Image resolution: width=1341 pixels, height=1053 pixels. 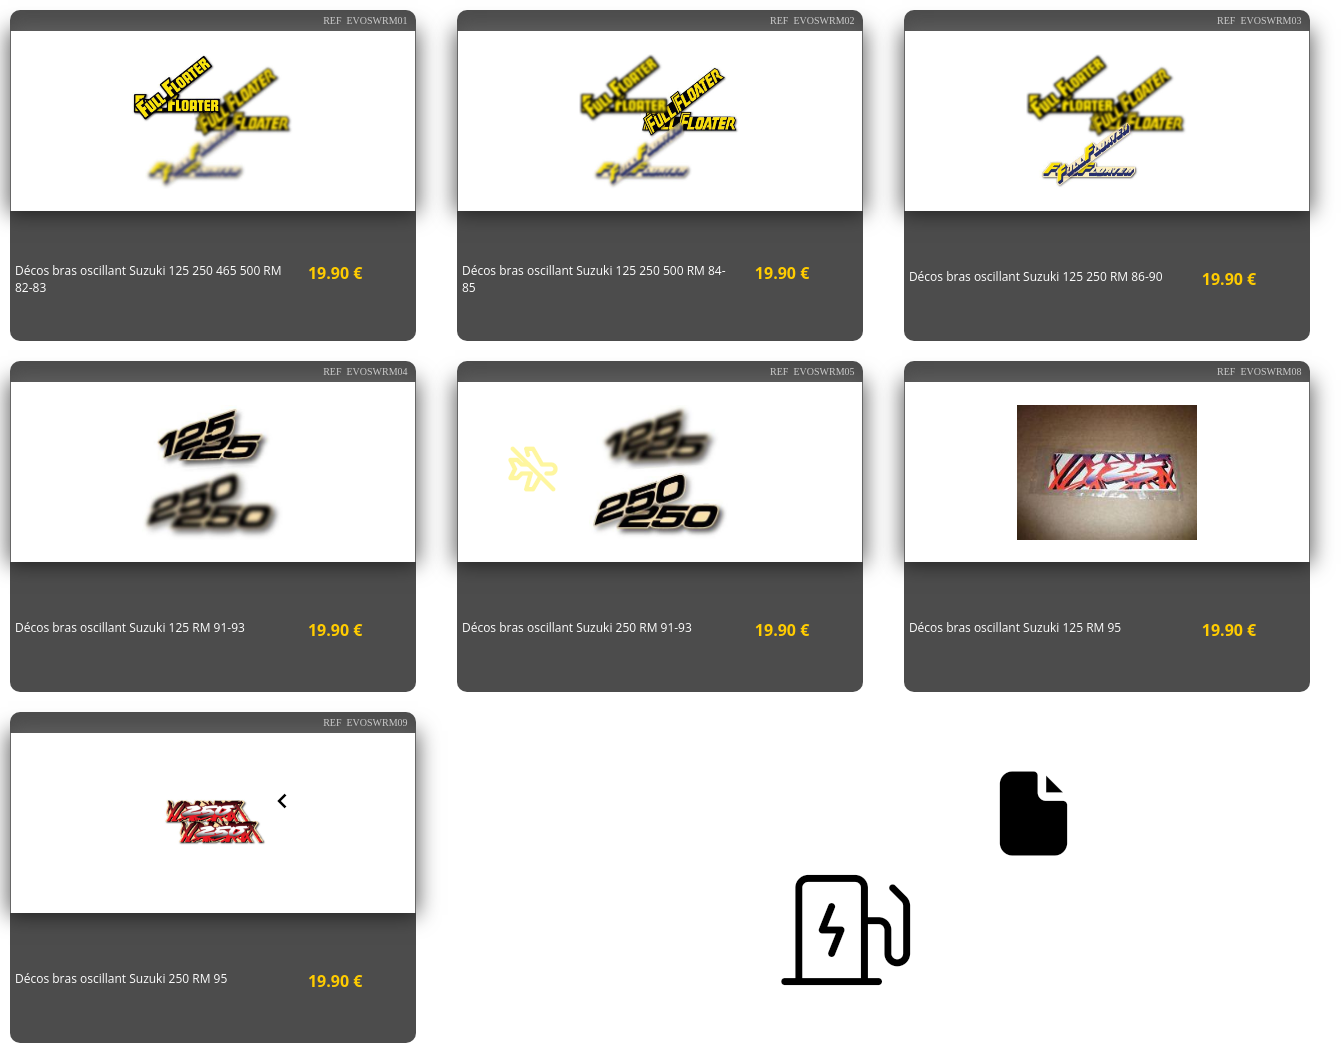 What do you see at coordinates (1033, 813) in the screenshot?
I see `open or view a file` at bounding box center [1033, 813].